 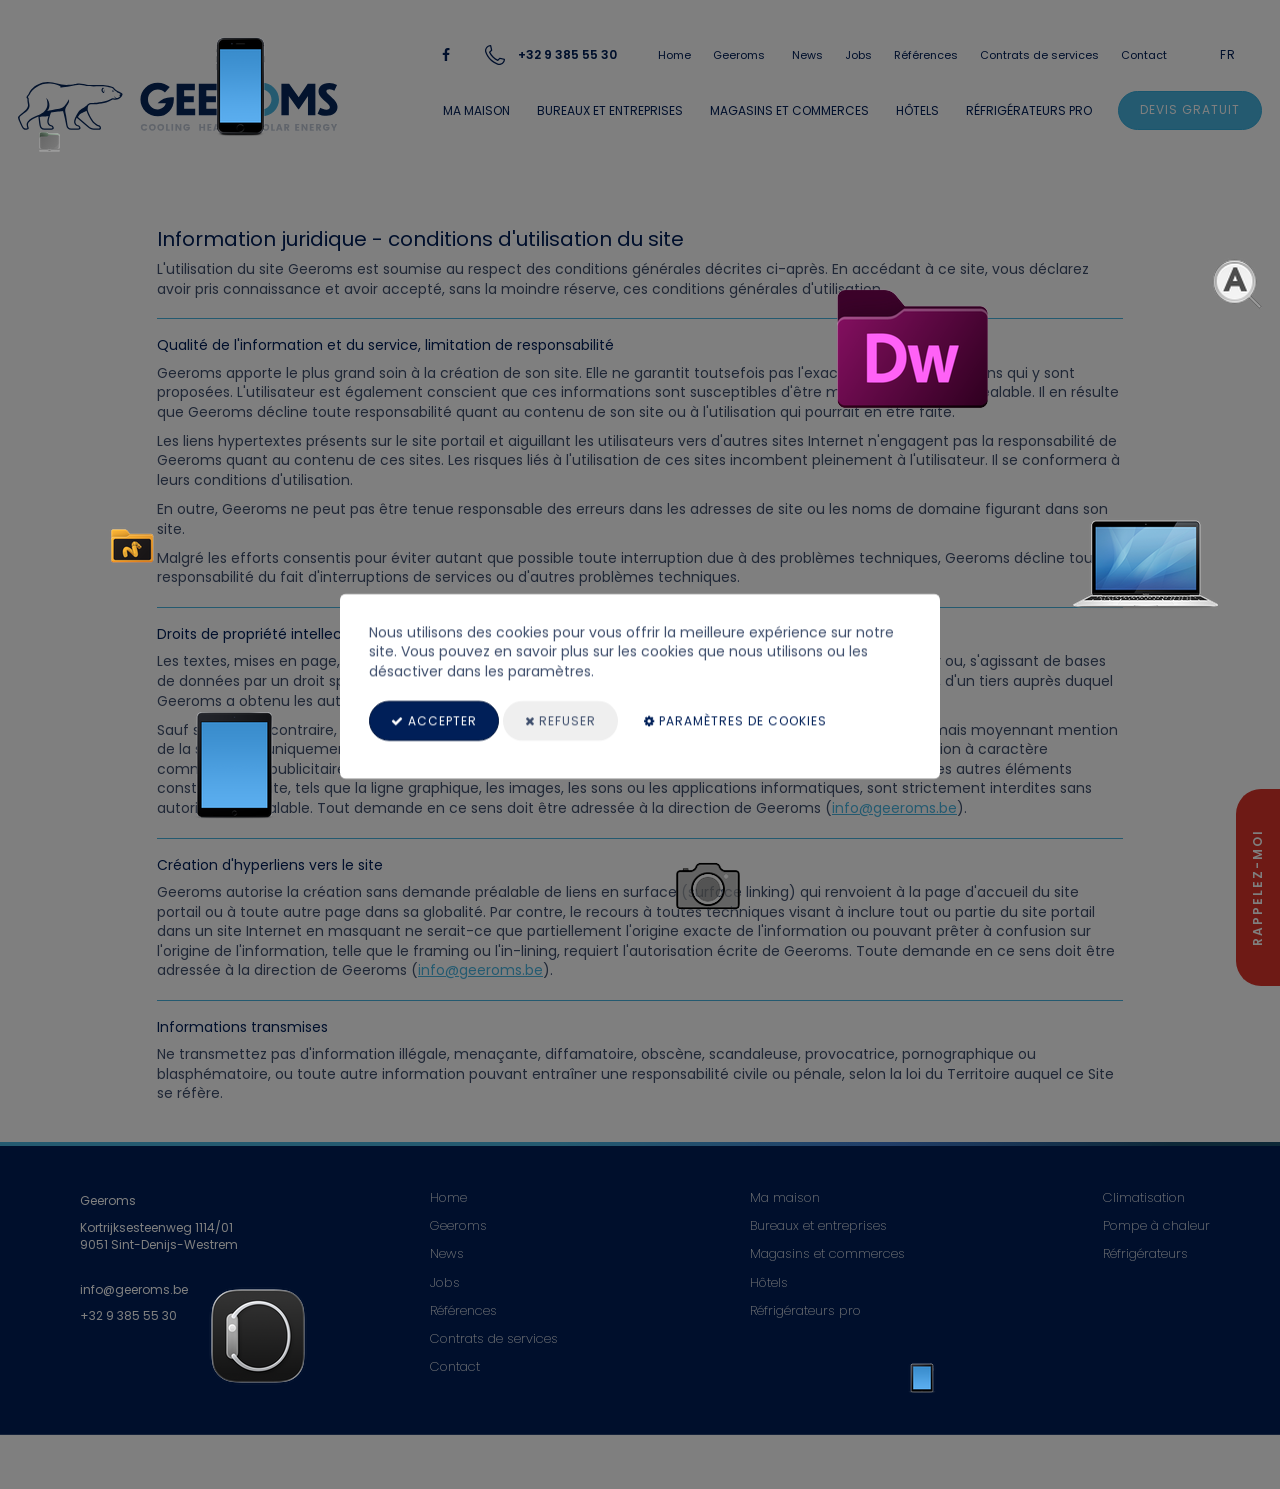 I want to click on access a remote or network folder, so click(x=49, y=141).